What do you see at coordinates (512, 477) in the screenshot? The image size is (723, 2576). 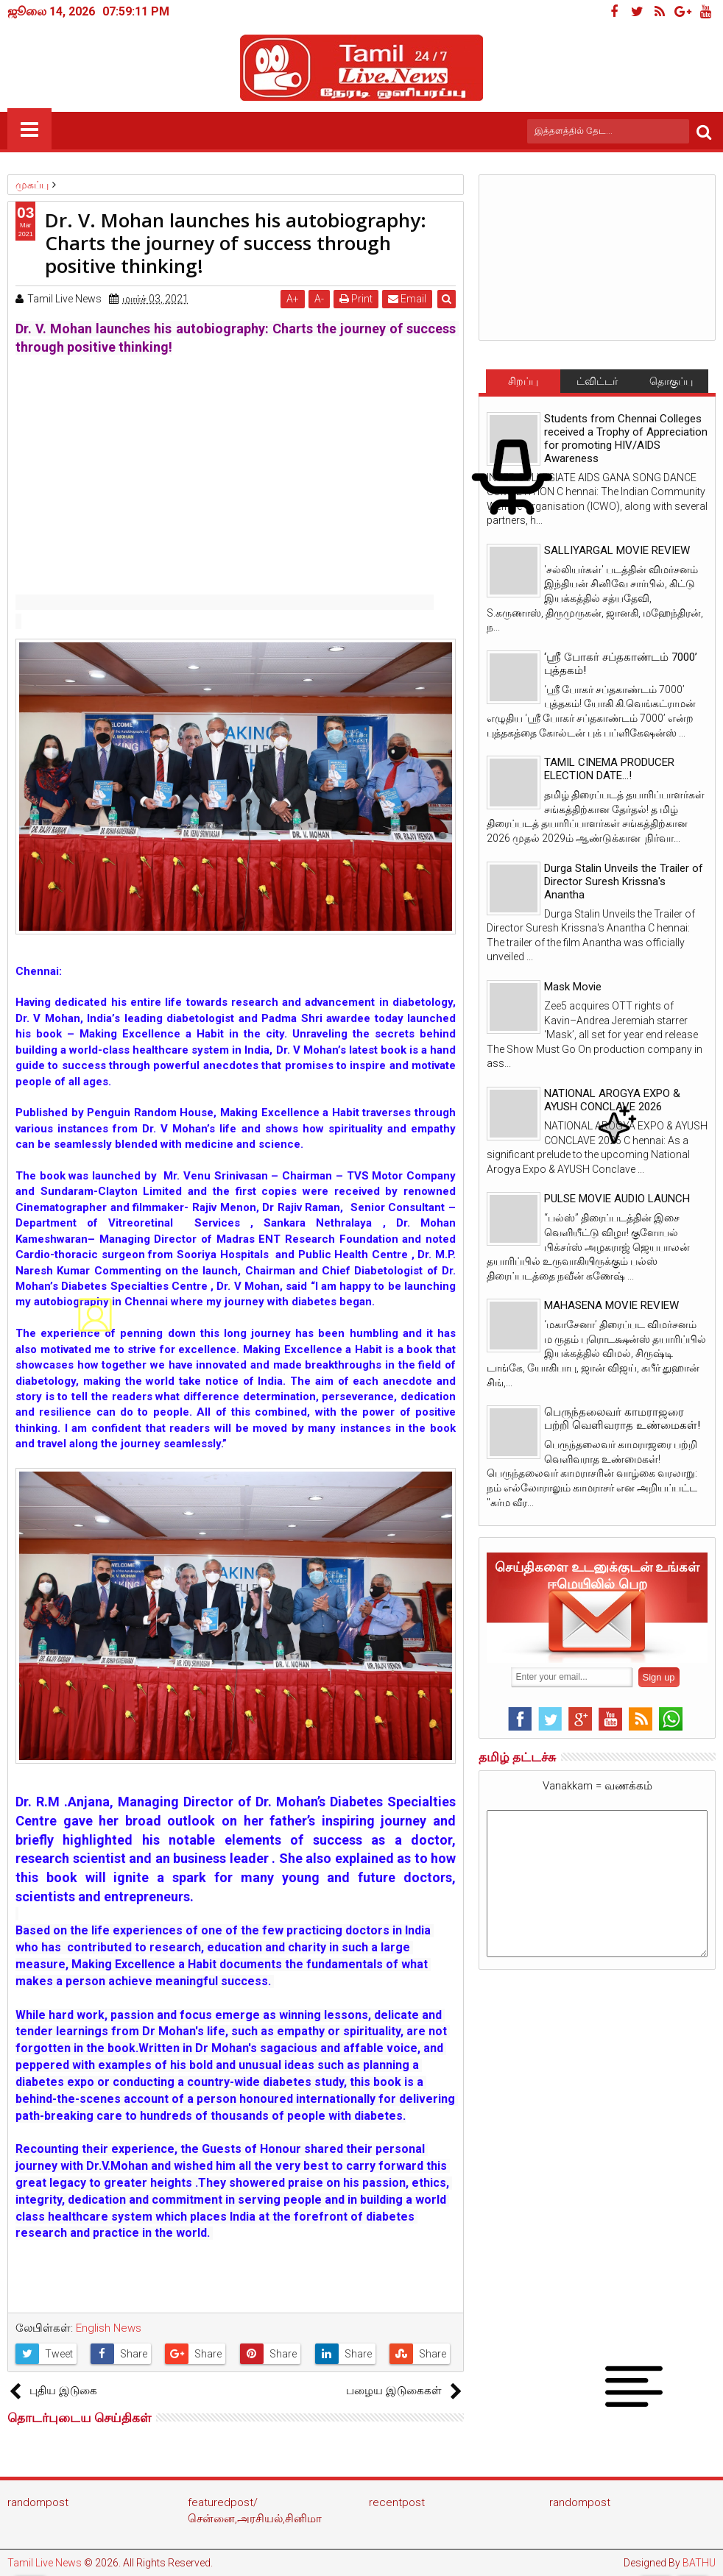 I see `access workspace or office settings` at bounding box center [512, 477].